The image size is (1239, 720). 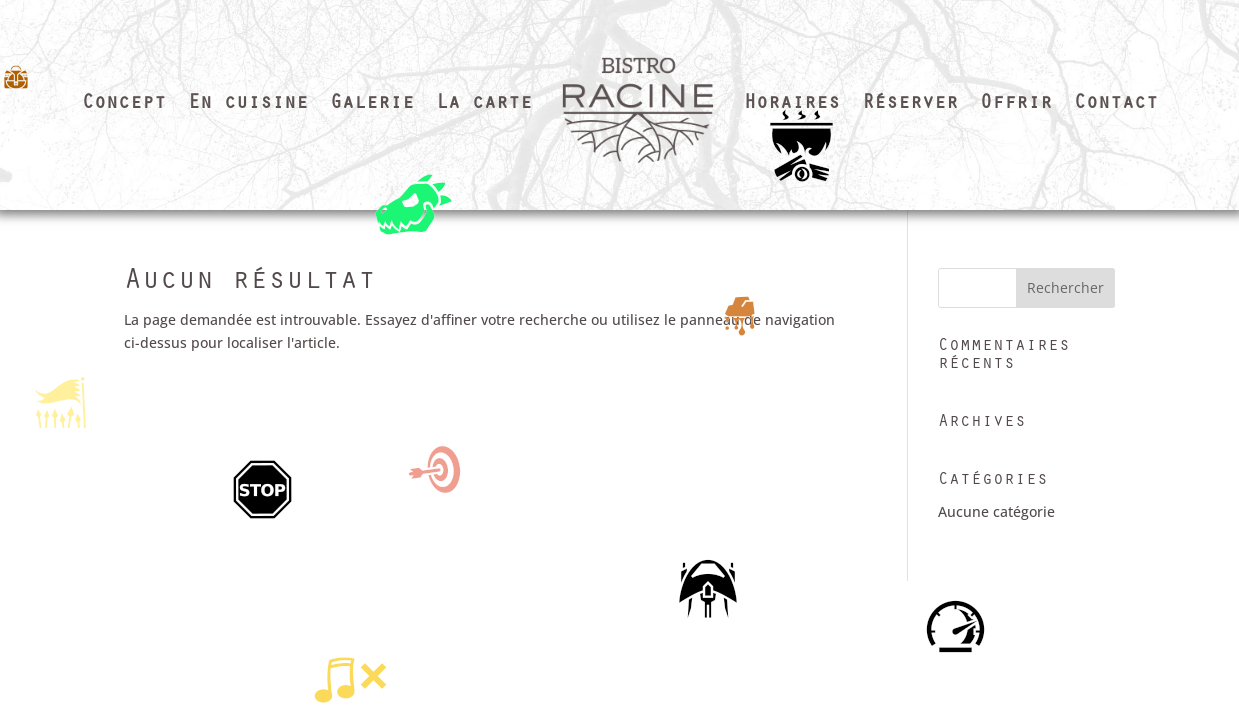 I want to click on select interceptor ship class, so click(x=708, y=589).